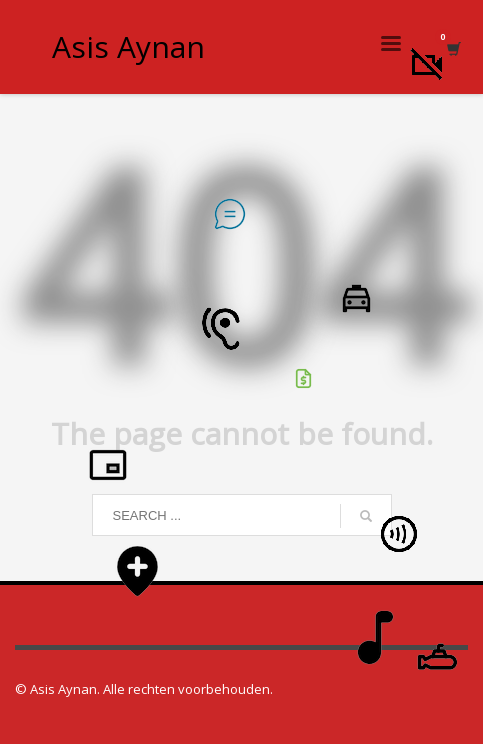  I want to click on turn off camera during video call, so click(427, 65).